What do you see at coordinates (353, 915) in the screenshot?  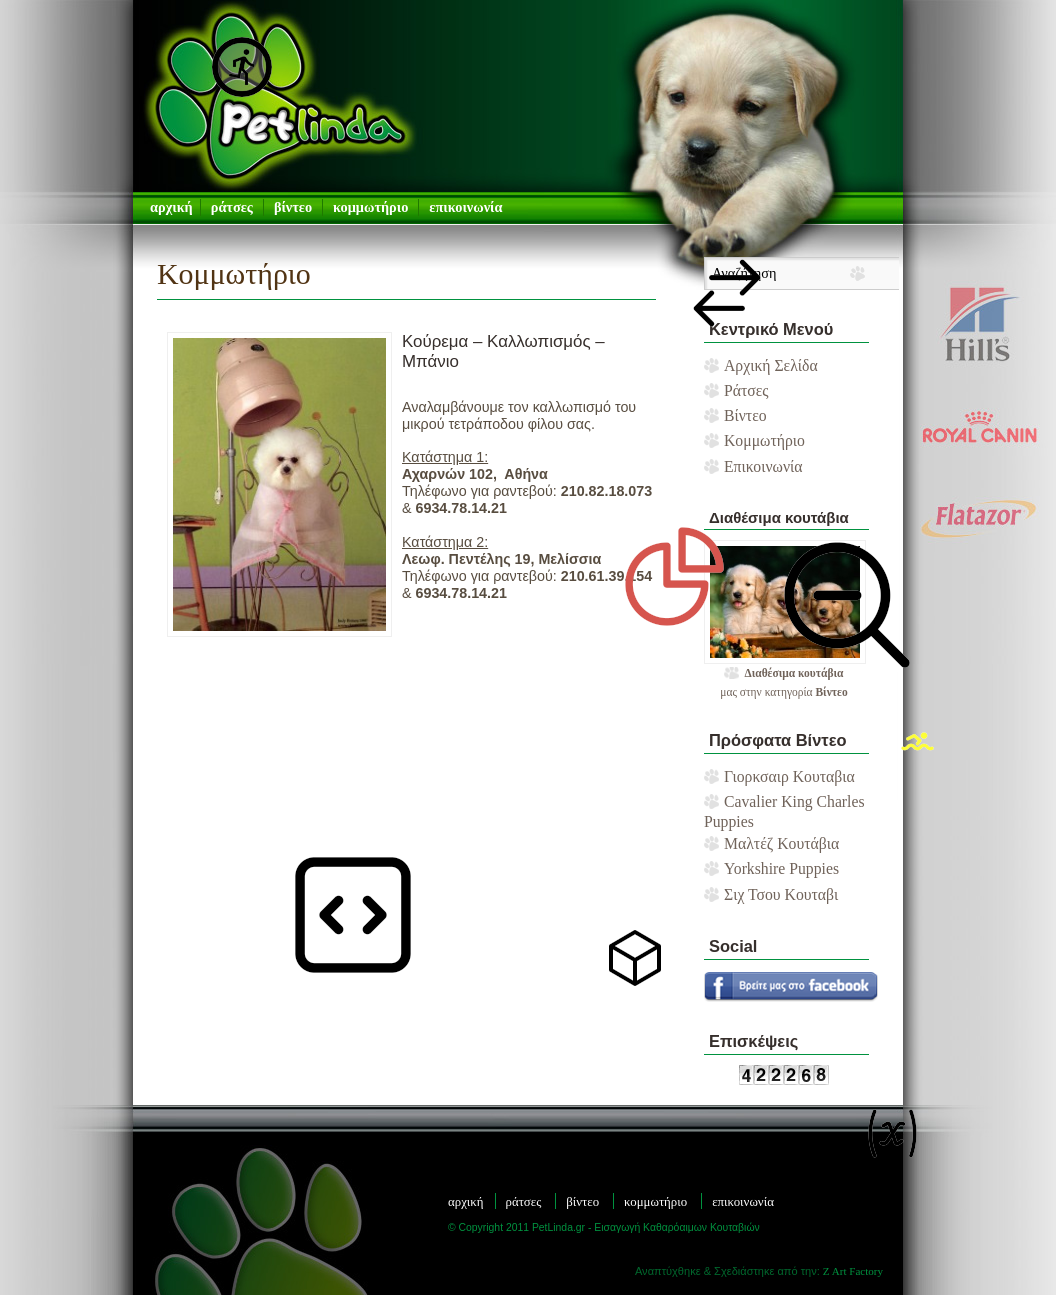 I see `view or edit source code` at bounding box center [353, 915].